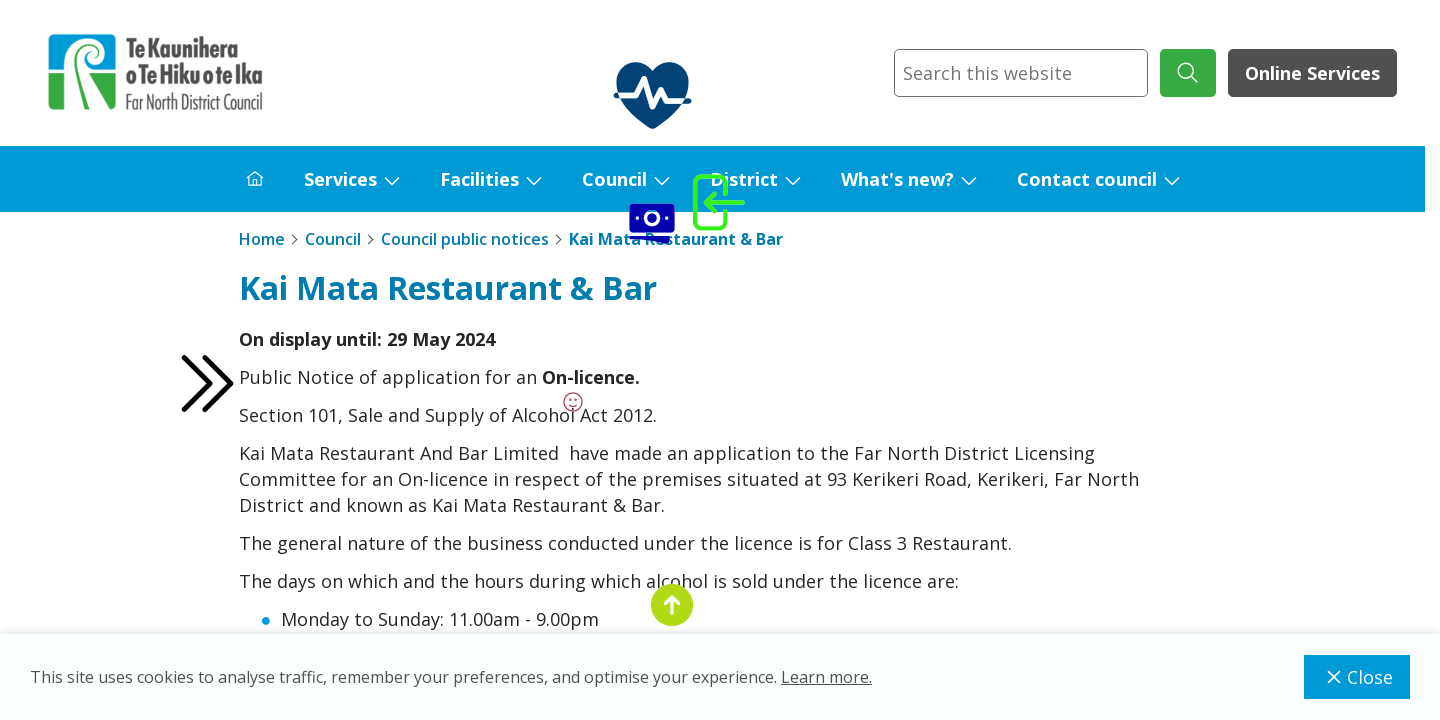  What do you see at coordinates (573, 402) in the screenshot?
I see `add an emoji or reaction` at bounding box center [573, 402].